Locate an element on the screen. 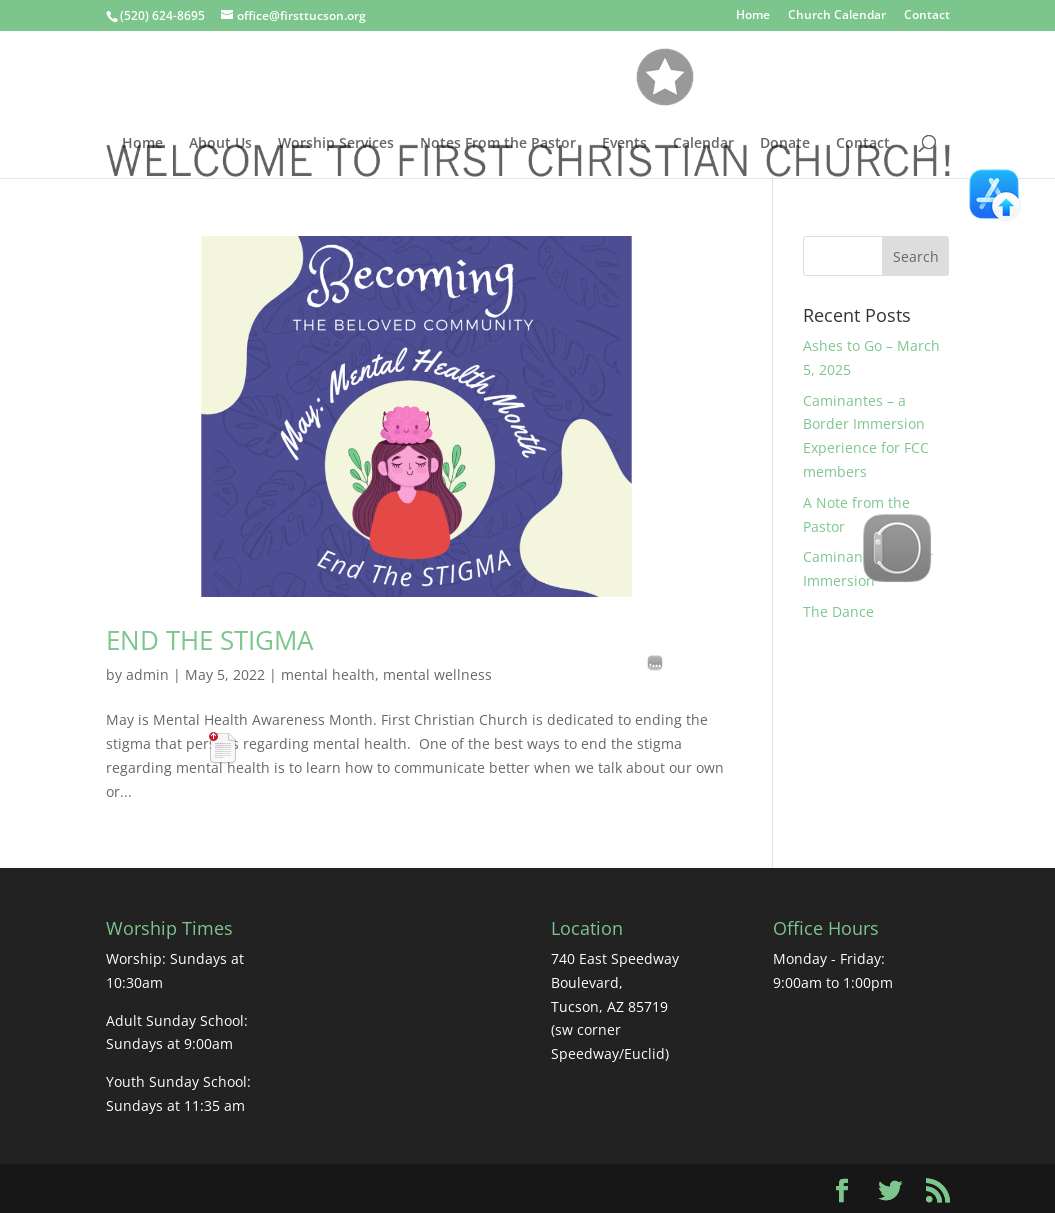  check for and install system software updates is located at coordinates (994, 194).